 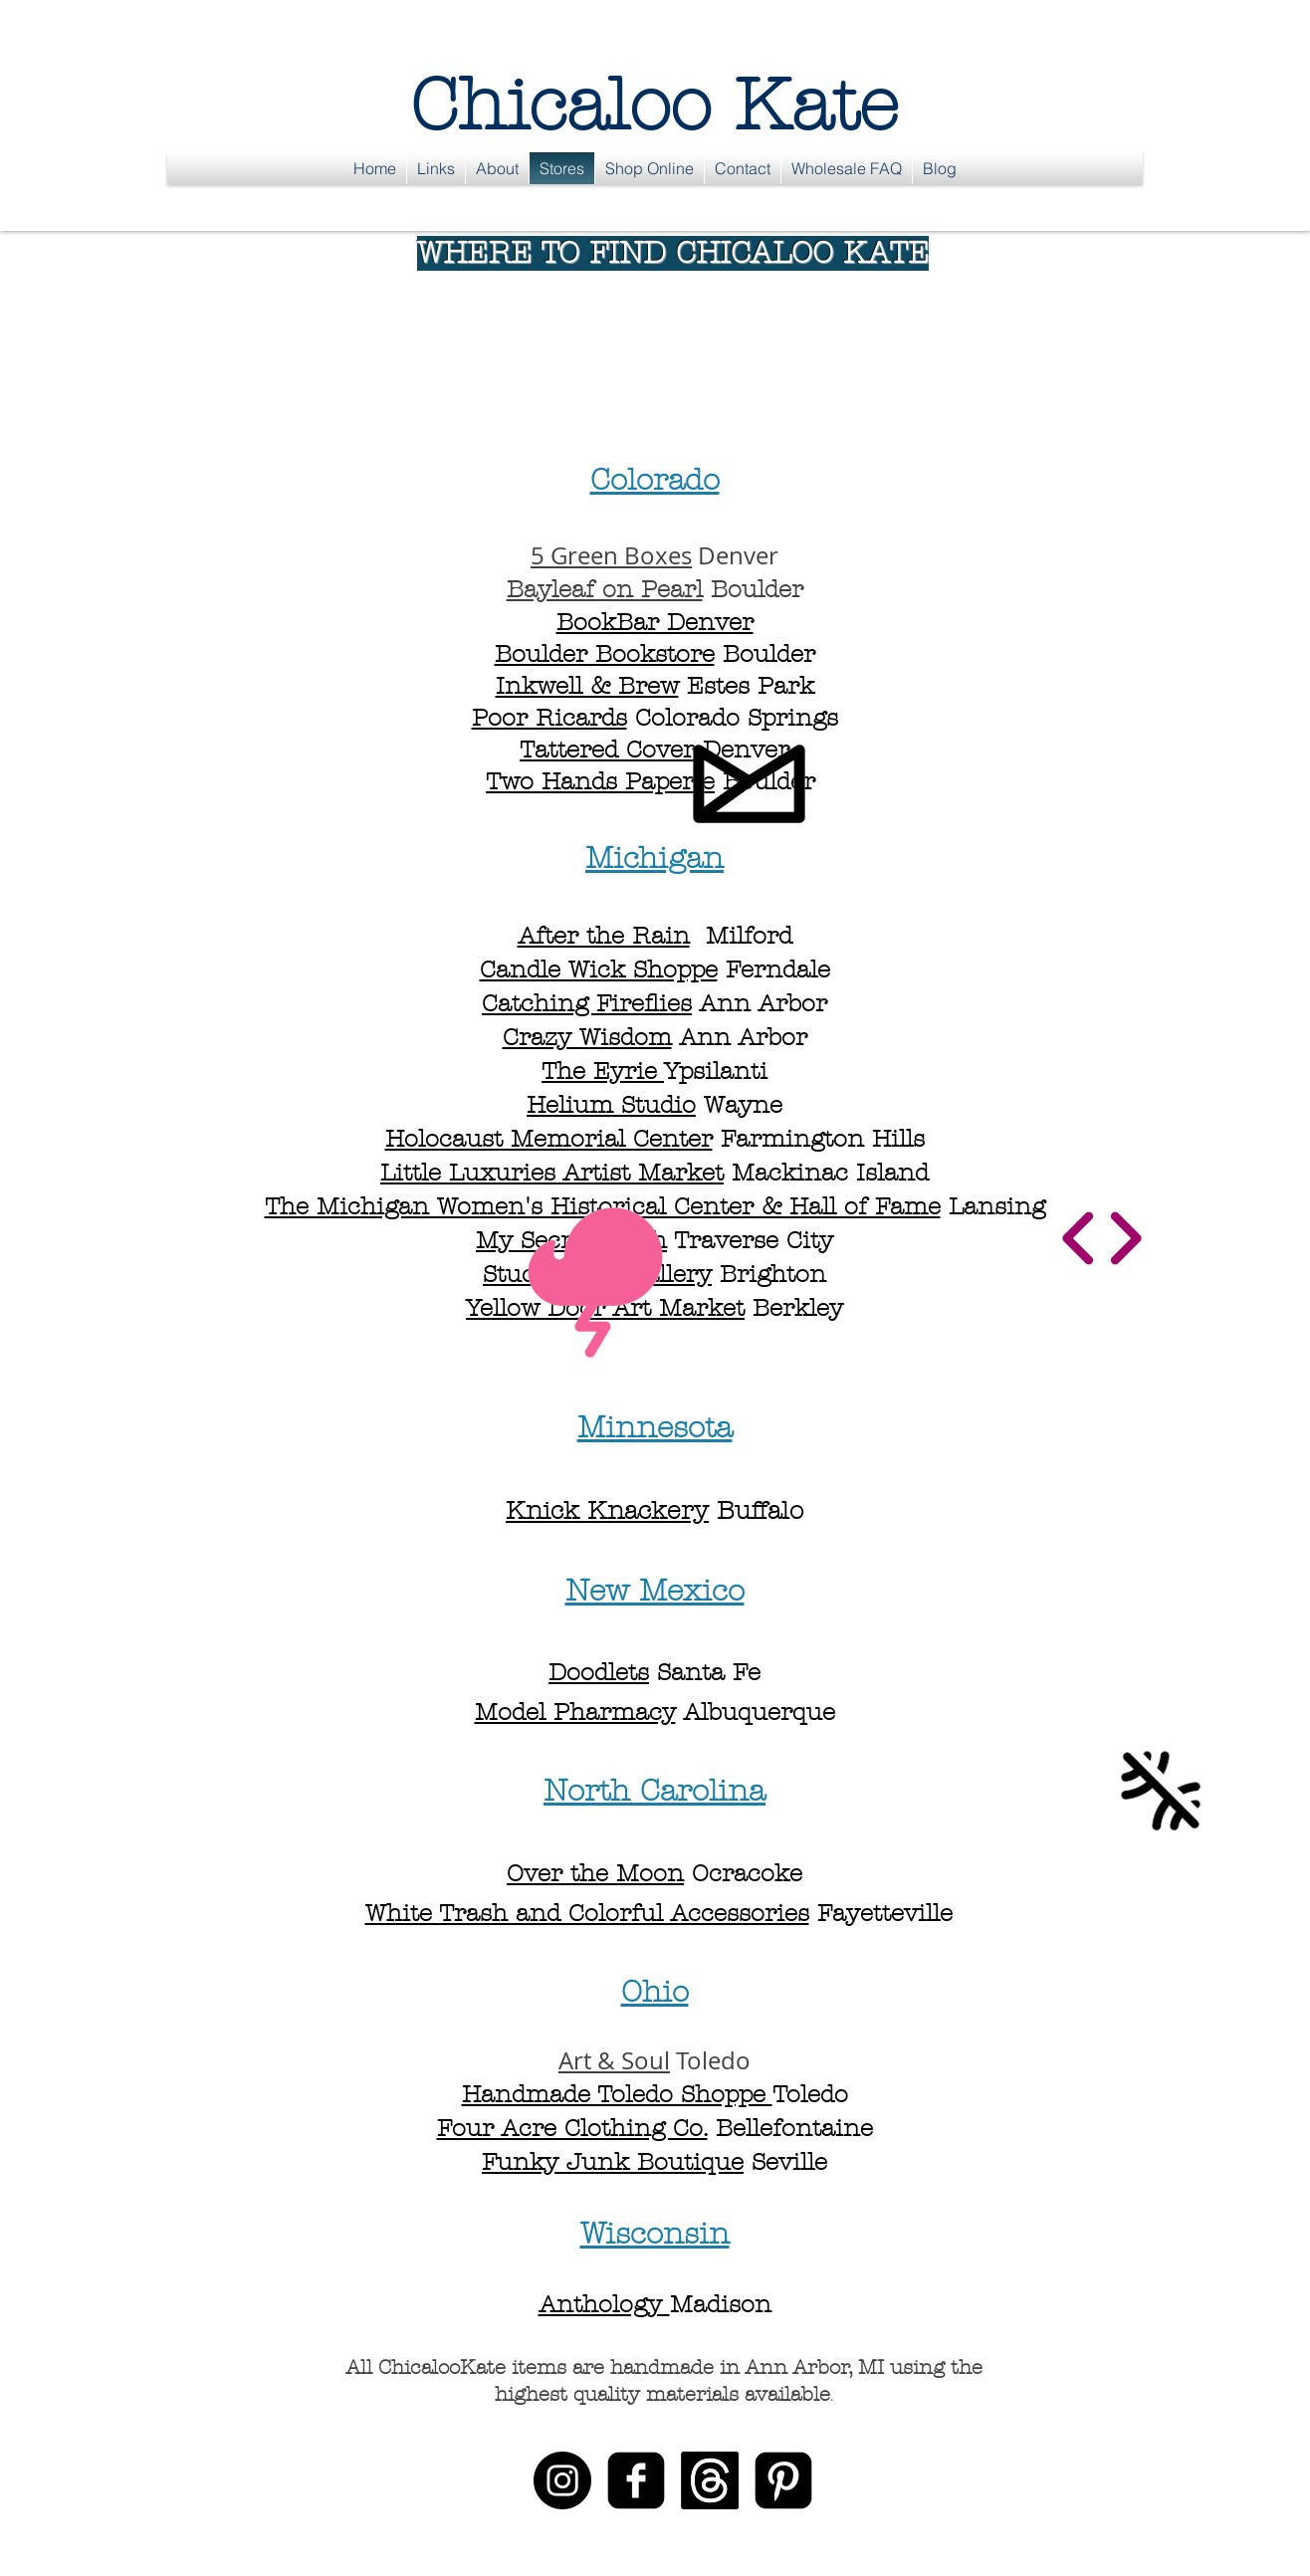 I want to click on campaign monitor logo, so click(x=749, y=783).